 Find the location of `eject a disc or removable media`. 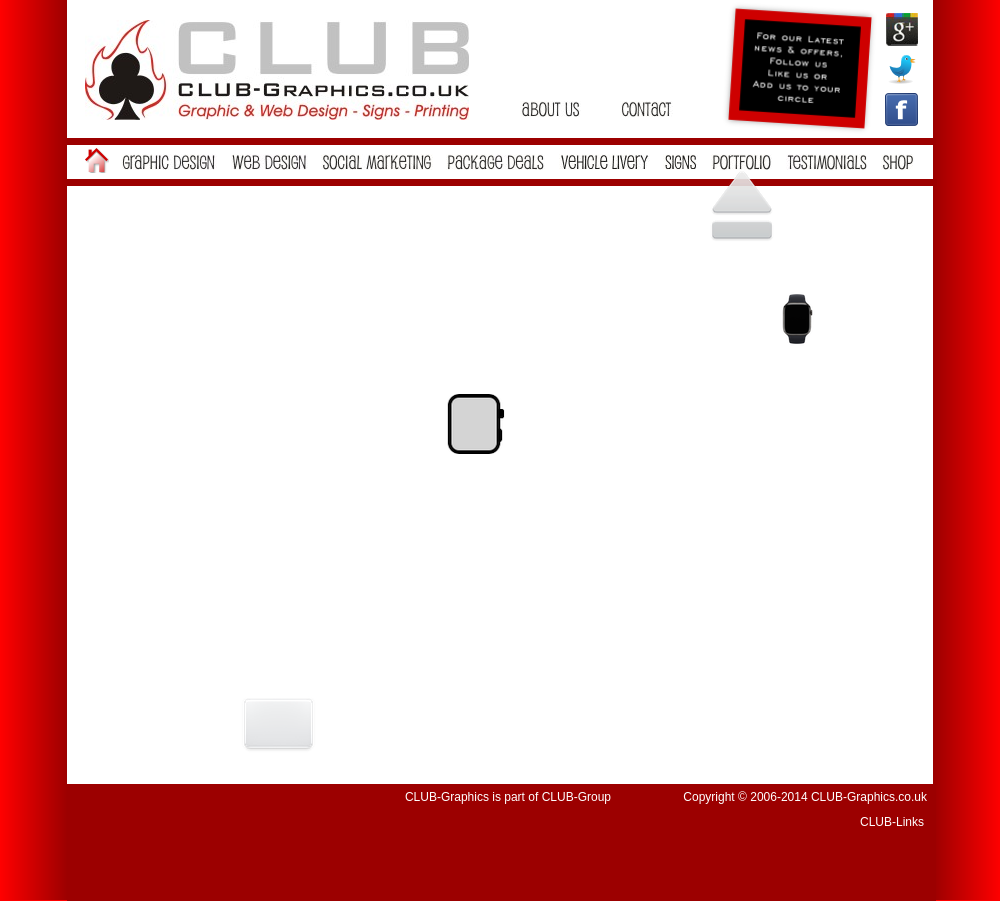

eject a disc or removable media is located at coordinates (742, 205).